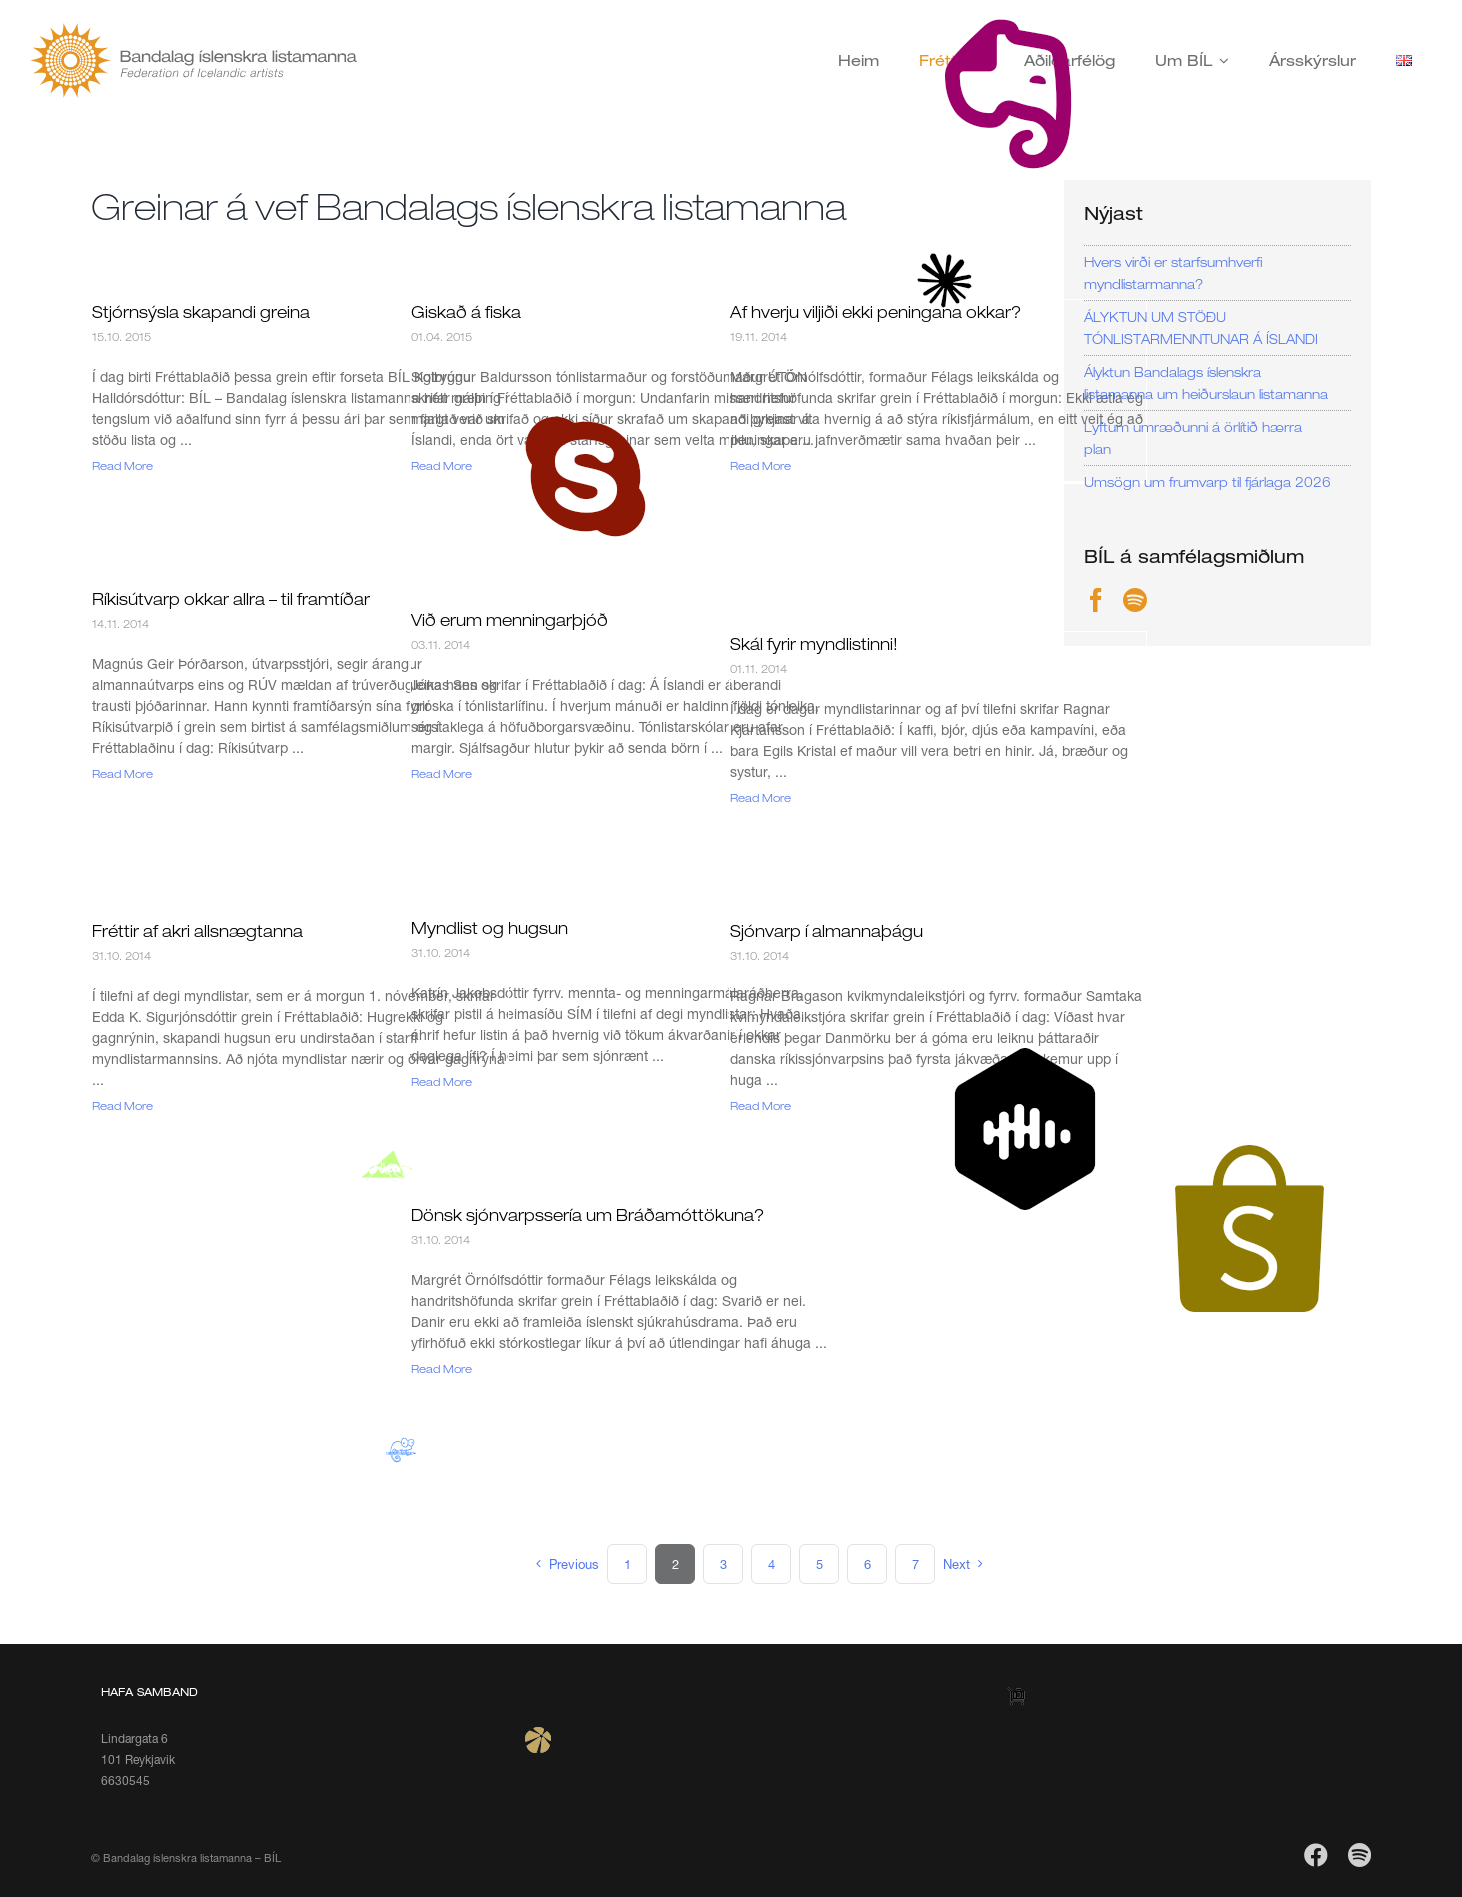 This screenshot has width=1462, height=1897. What do you see at coordinates (1017, 1696) in the screenshot?
I see `view your luggage or baggage information` at bounding box center [1017, 1696].